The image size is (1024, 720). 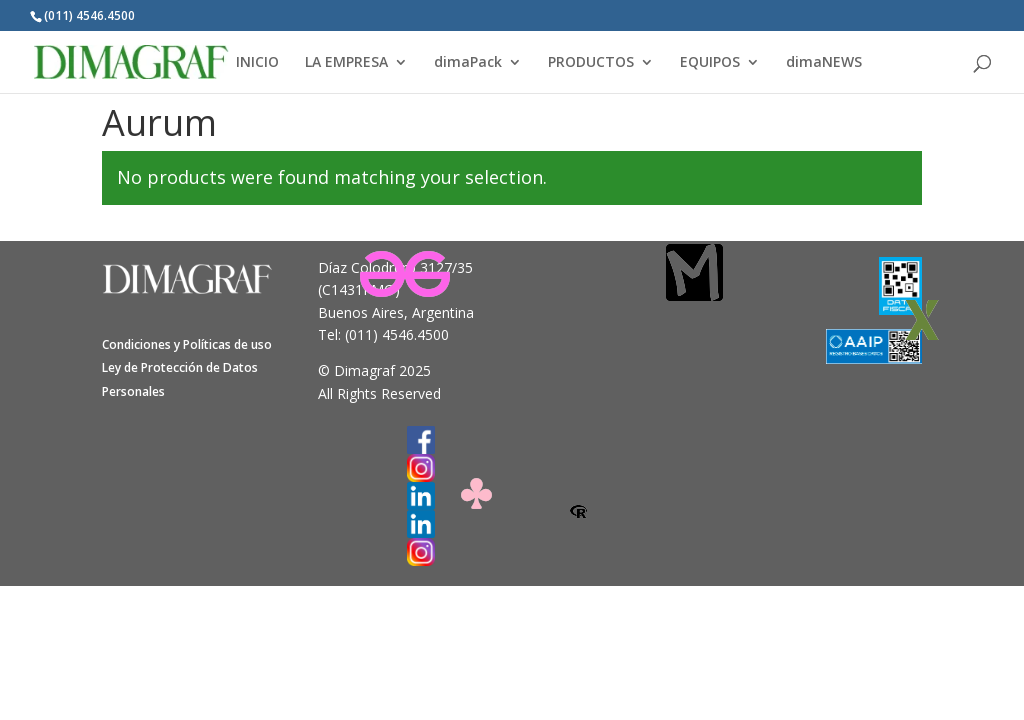 What do you see at coordinates (405, 274) in the screenshot?
I see `visit geeksforgeeks website` at bounding box center [405, 274].